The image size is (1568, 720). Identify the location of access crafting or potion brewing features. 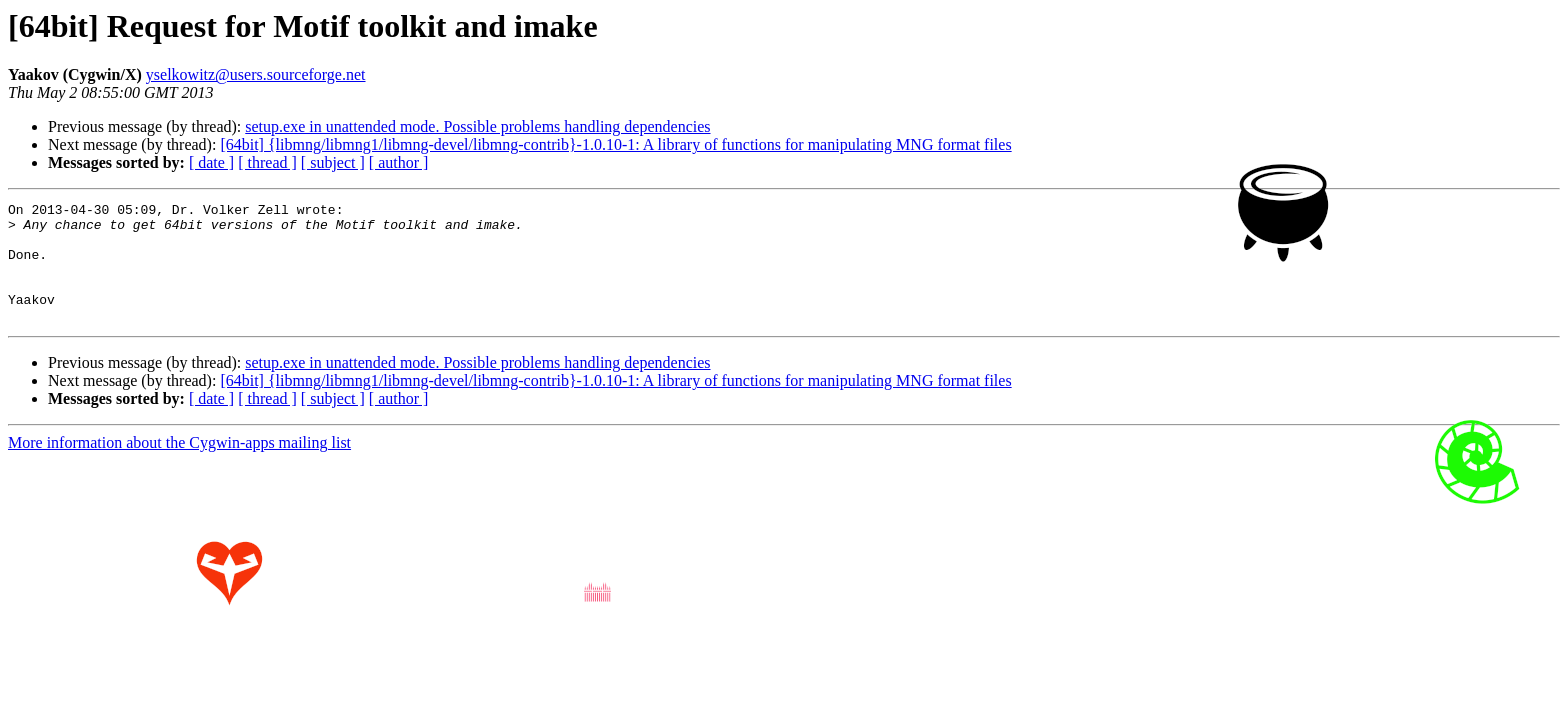
(1282, 212).